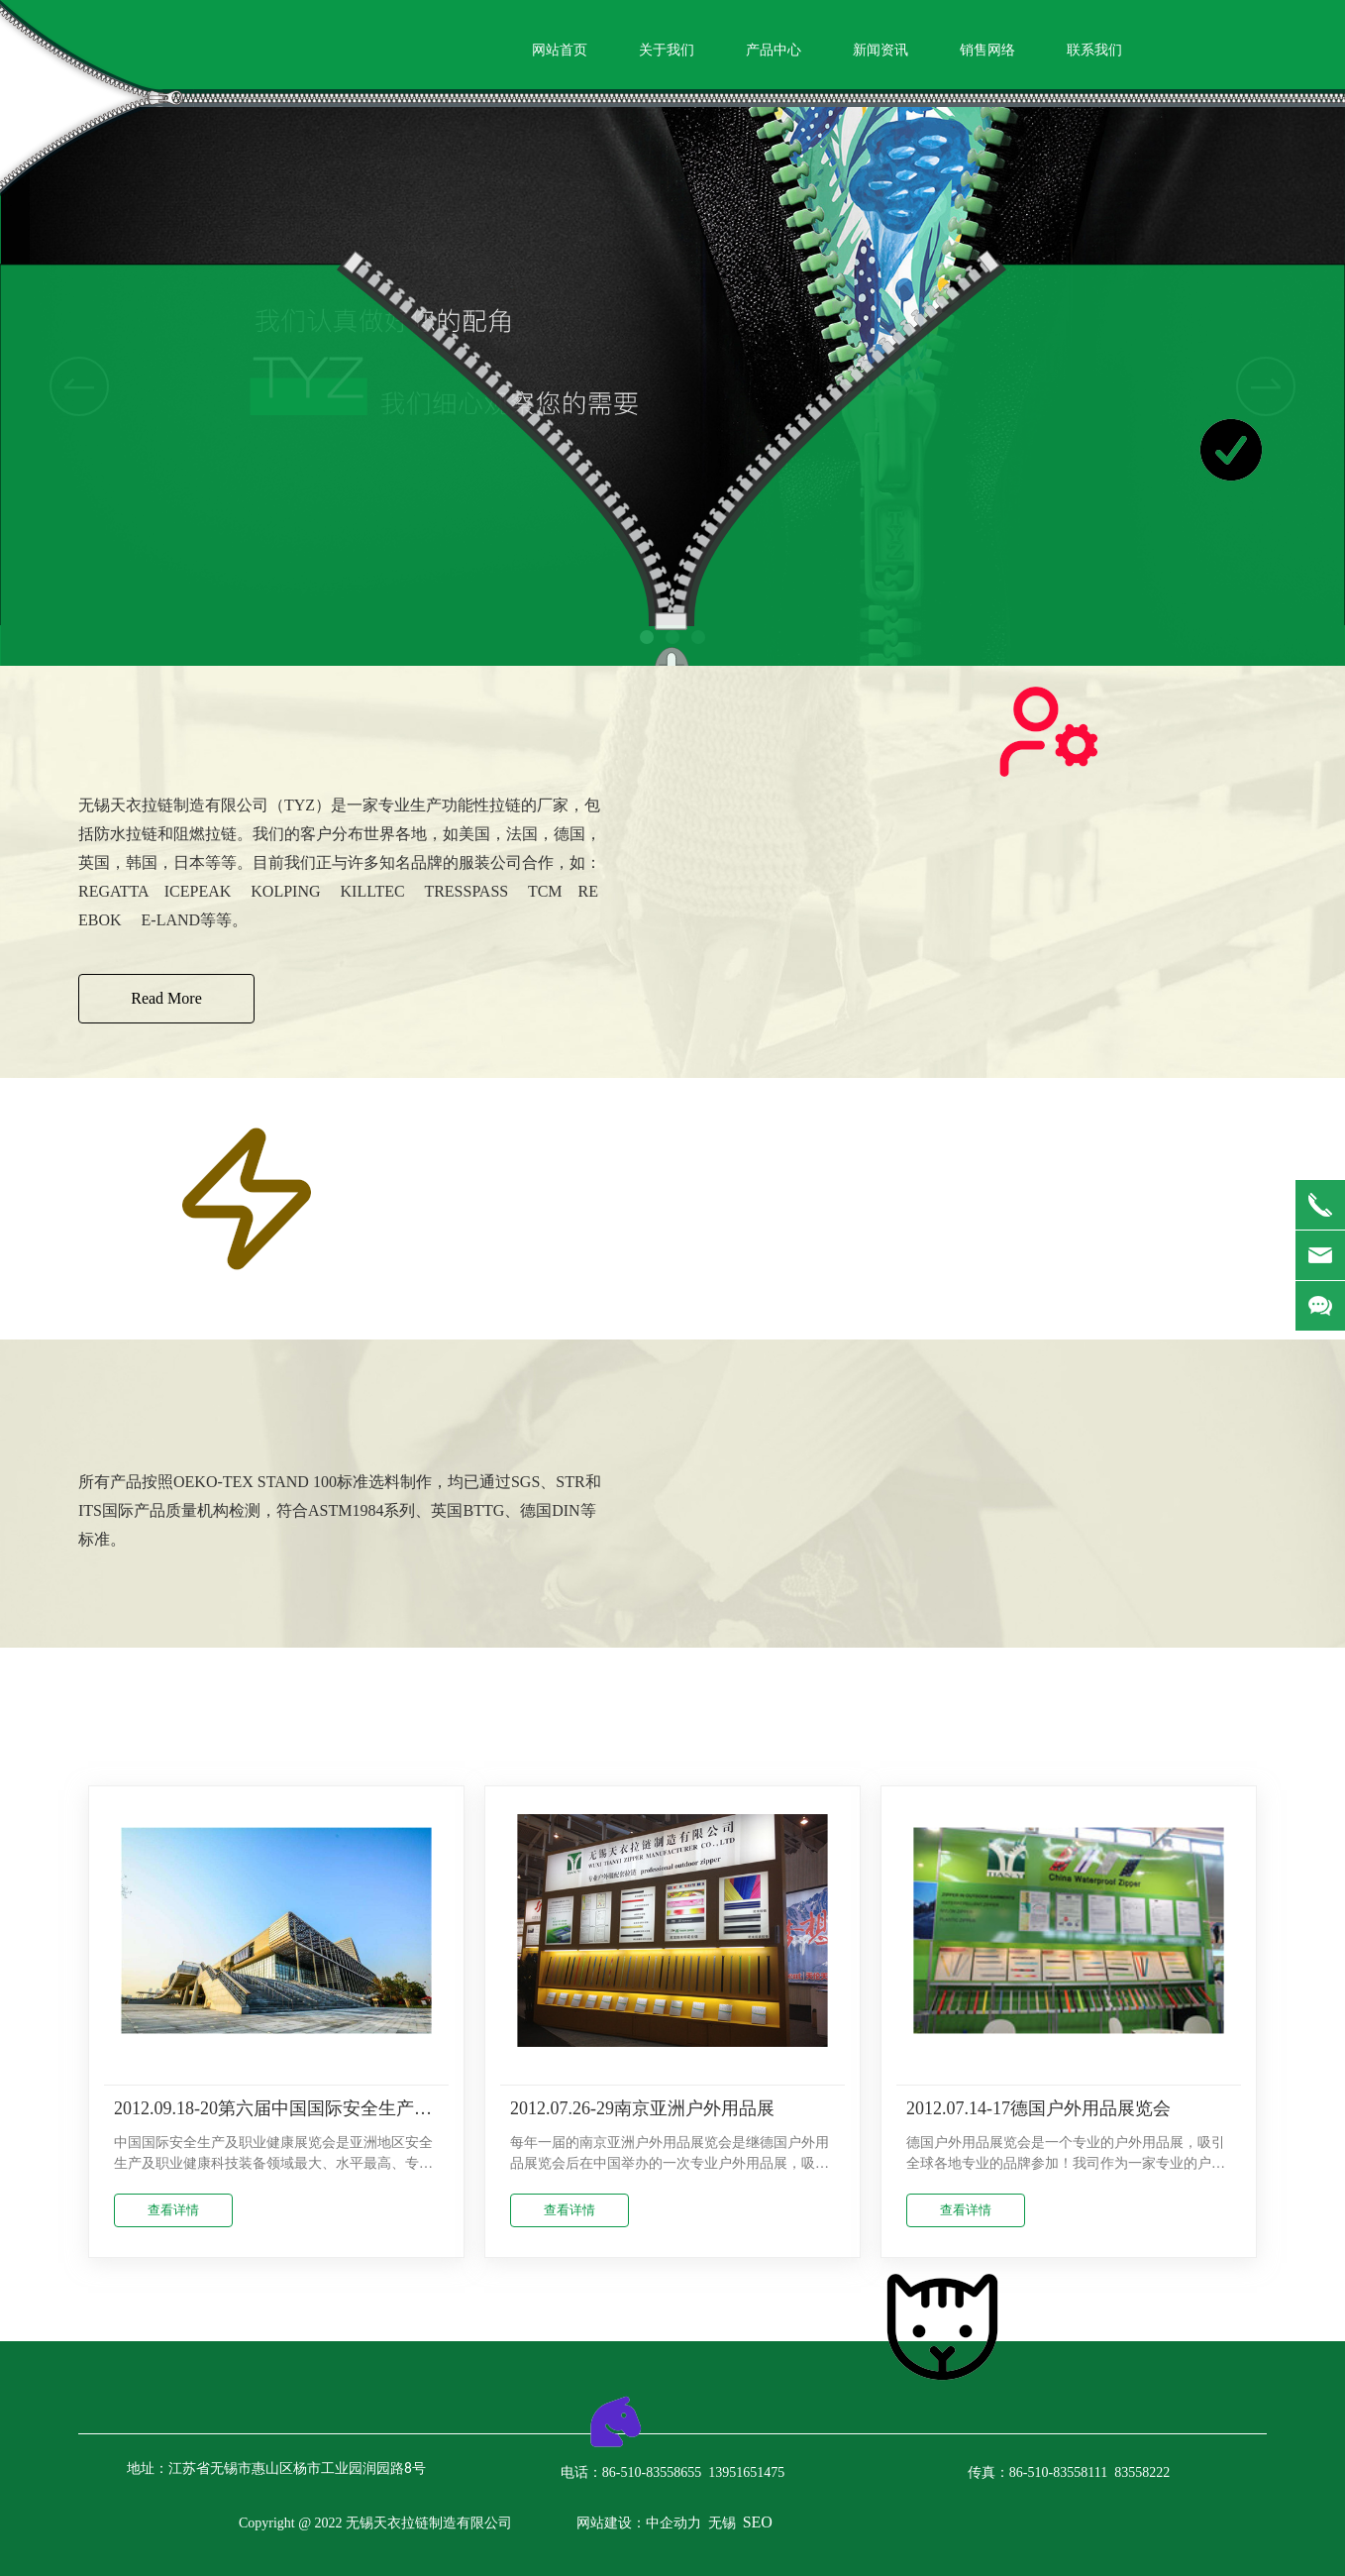 Image resolution: width=1345 pixels, height=2576 pixels. Describe the element at coordinates (1049, 731) in the screenshot. I see `access user account settings` at that location.